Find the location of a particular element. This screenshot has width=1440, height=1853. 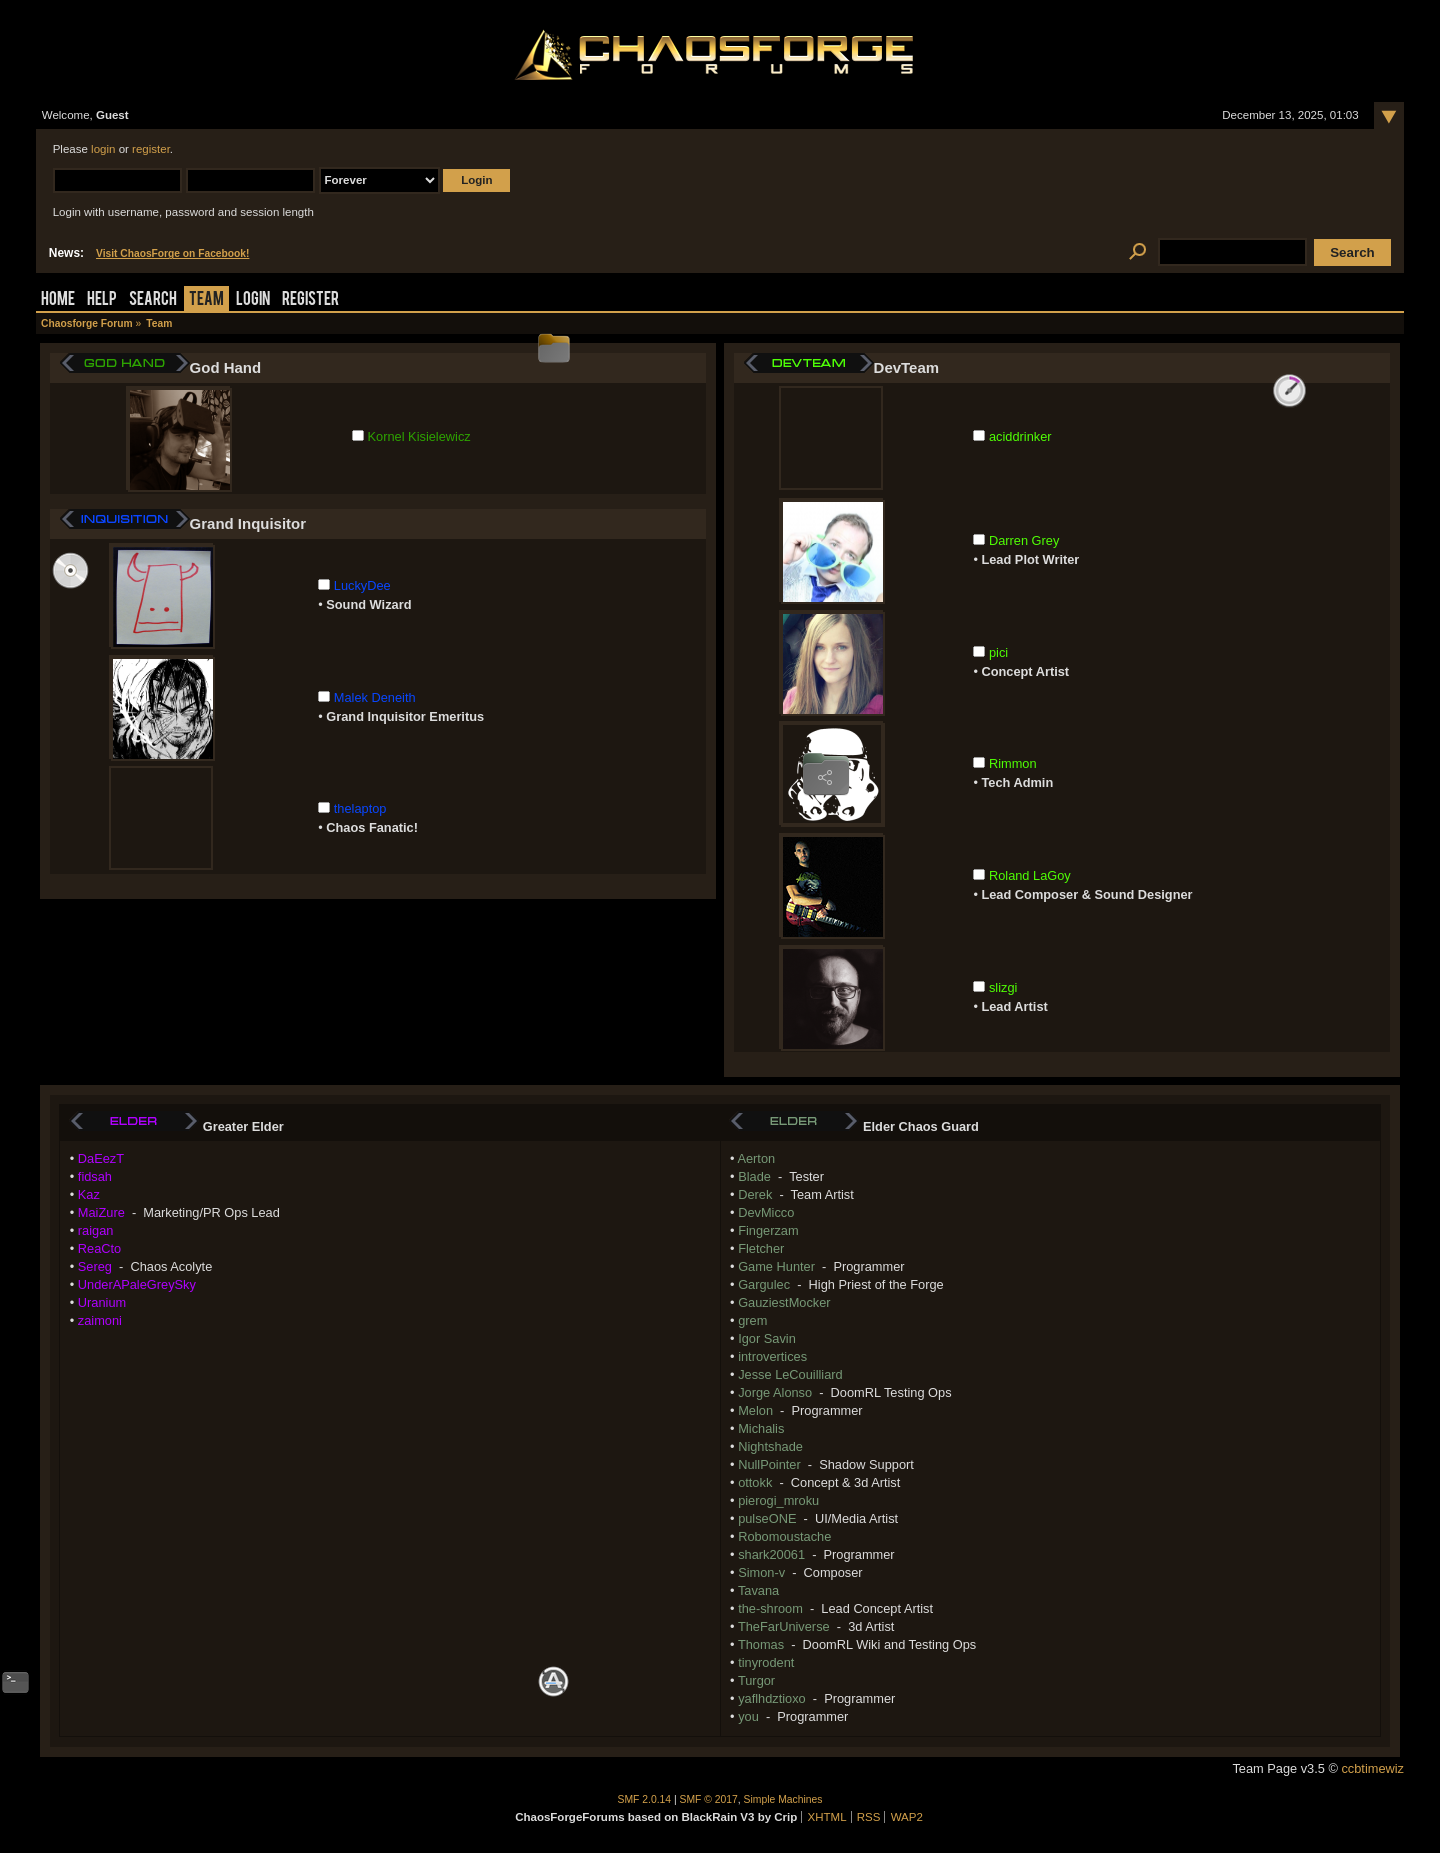

indicates a folder is ready to accept a dragged item is located at coordinates (554, 348).